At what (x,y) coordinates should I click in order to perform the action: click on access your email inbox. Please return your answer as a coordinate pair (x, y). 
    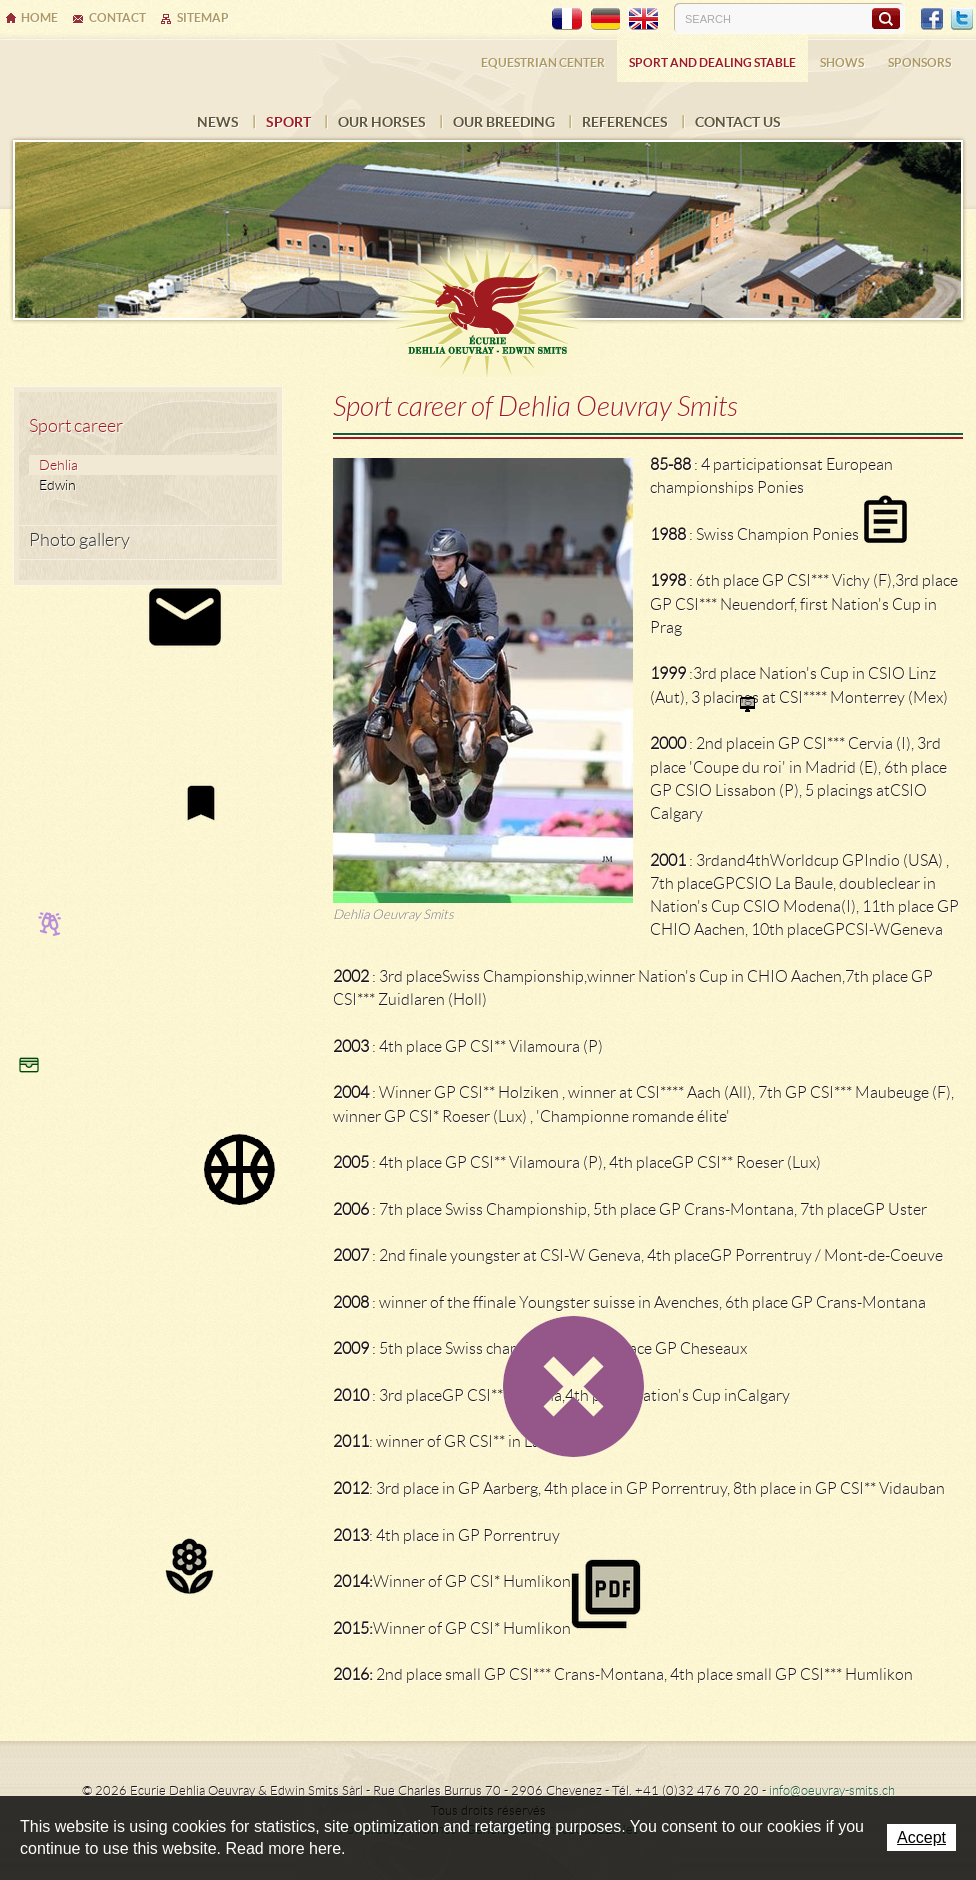
    Looking at the image, I should click on (185, 617).